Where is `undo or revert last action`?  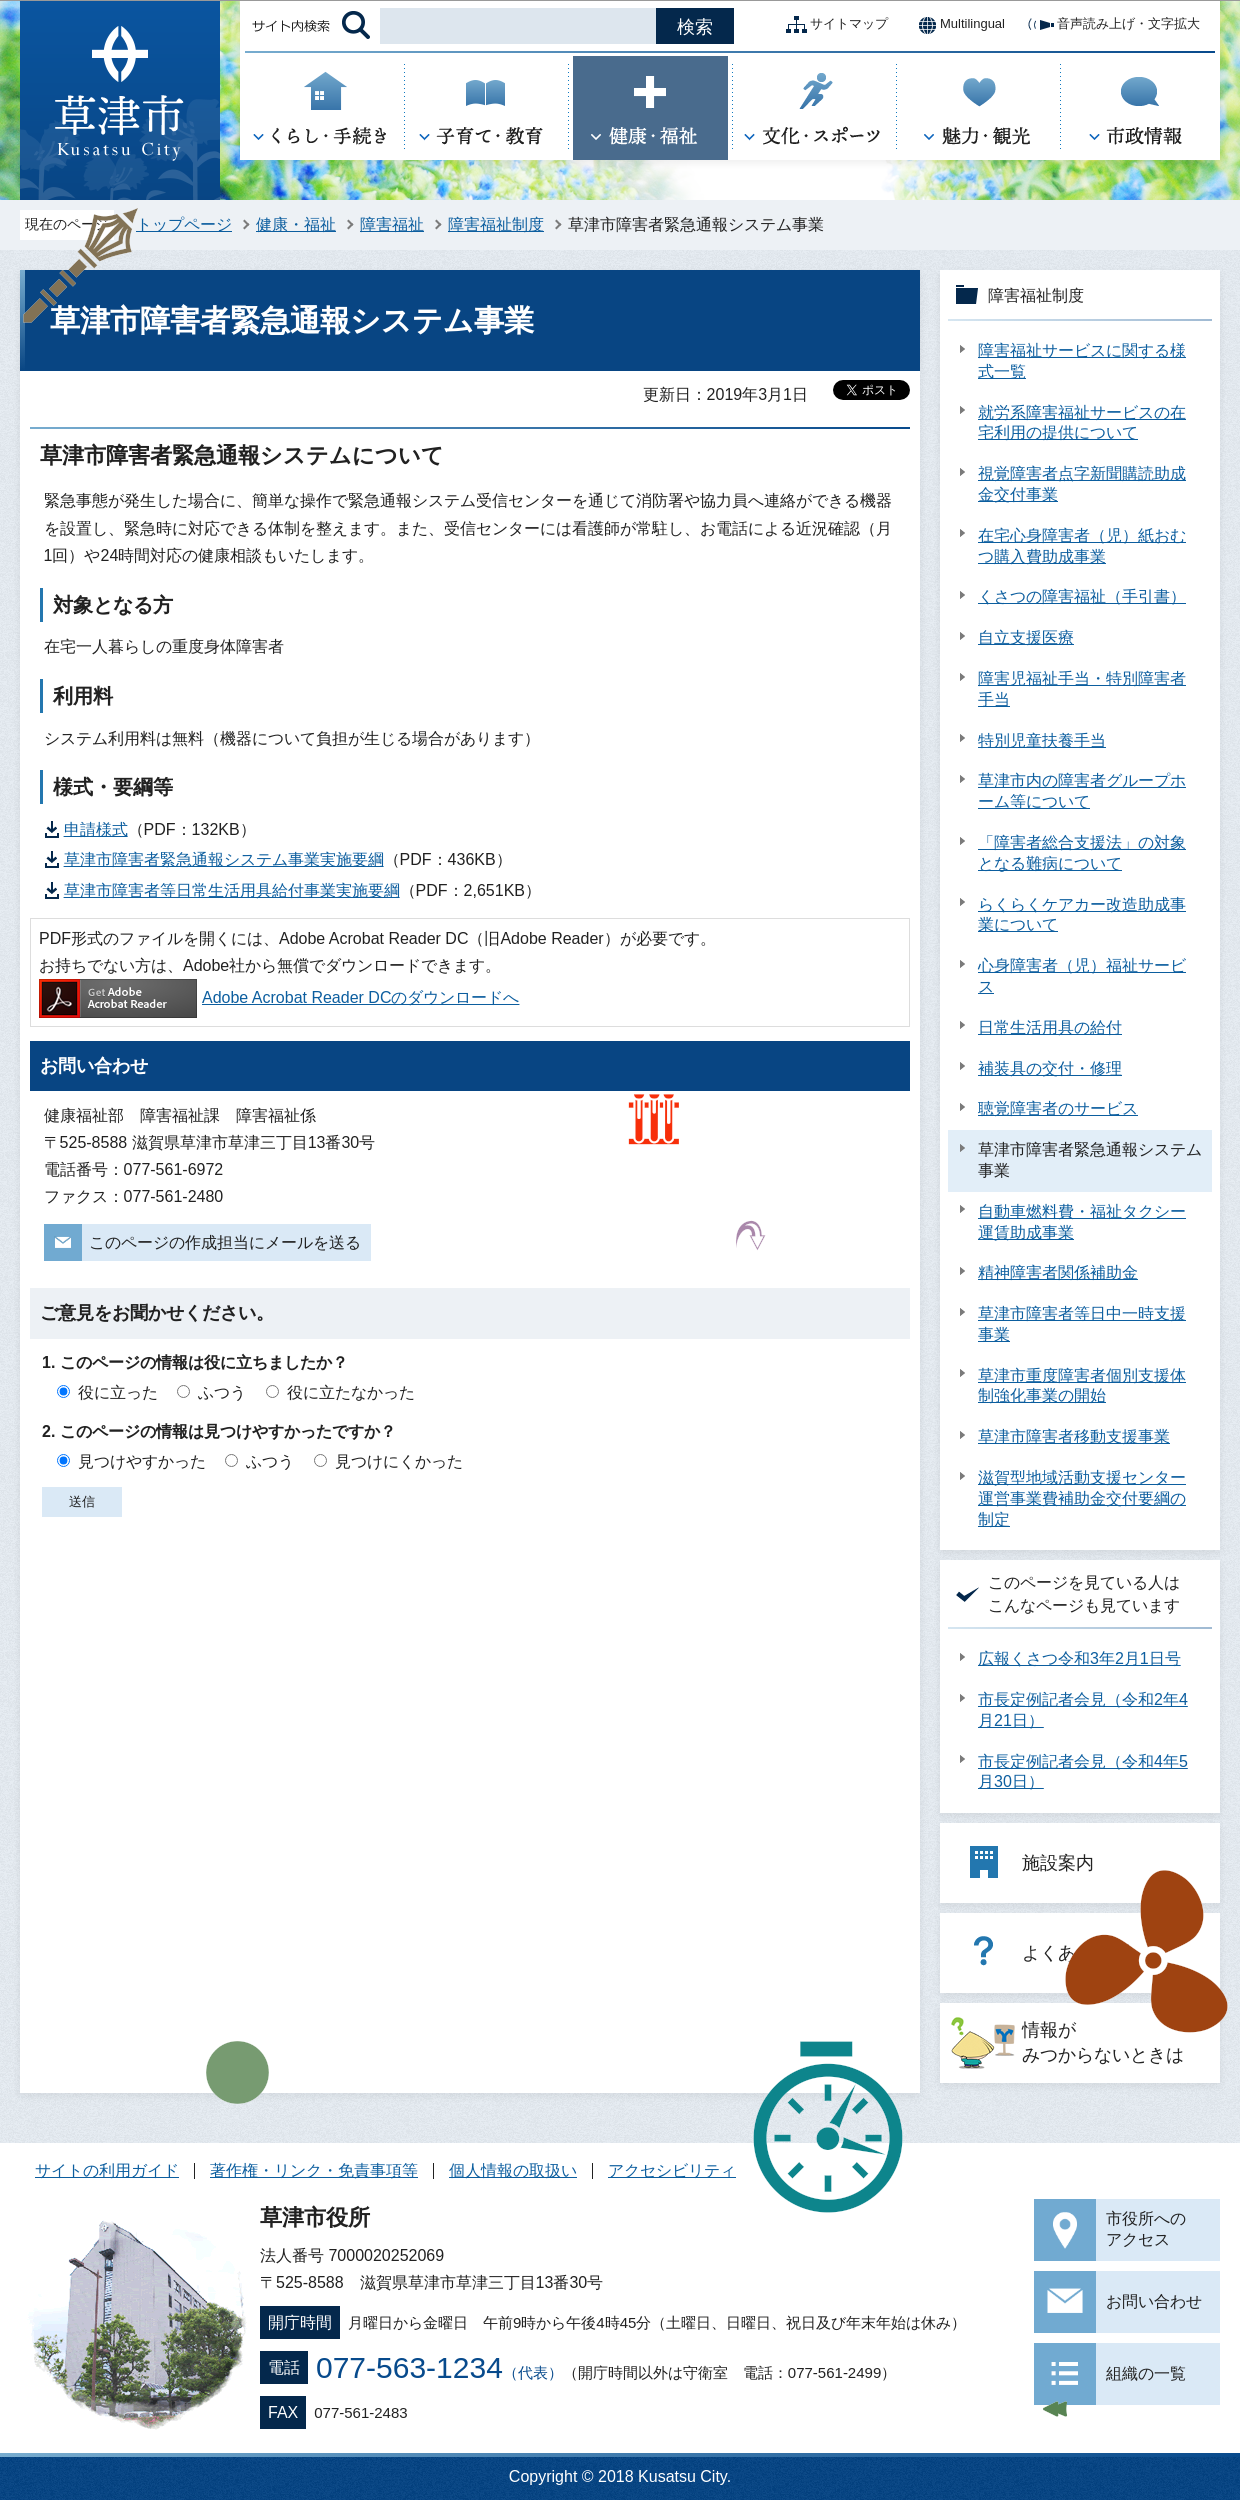
undo or revert last action is located at coordinates (750, 1235).